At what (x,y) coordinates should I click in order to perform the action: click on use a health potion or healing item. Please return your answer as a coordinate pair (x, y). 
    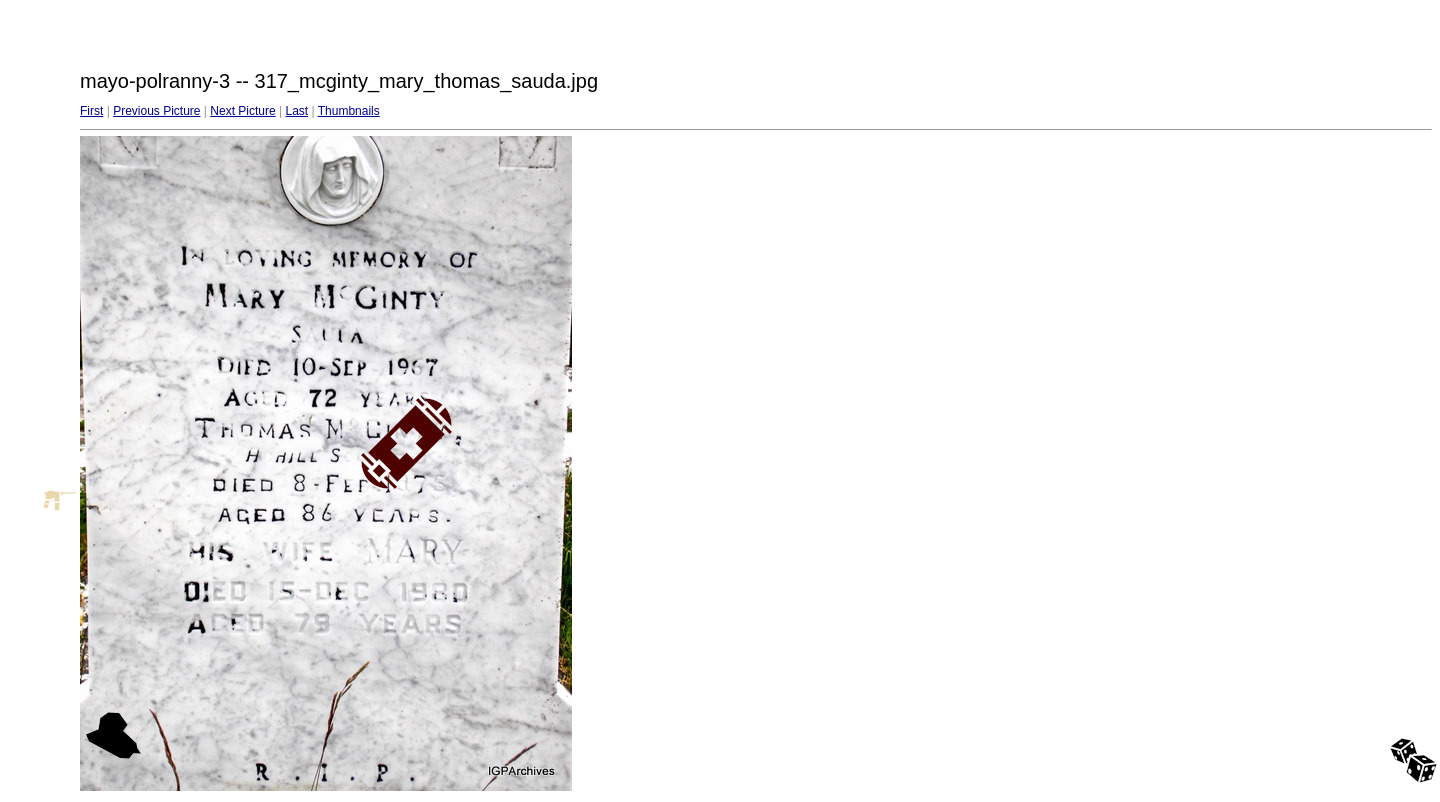
    Looking at the image, I should click on (406, 443).